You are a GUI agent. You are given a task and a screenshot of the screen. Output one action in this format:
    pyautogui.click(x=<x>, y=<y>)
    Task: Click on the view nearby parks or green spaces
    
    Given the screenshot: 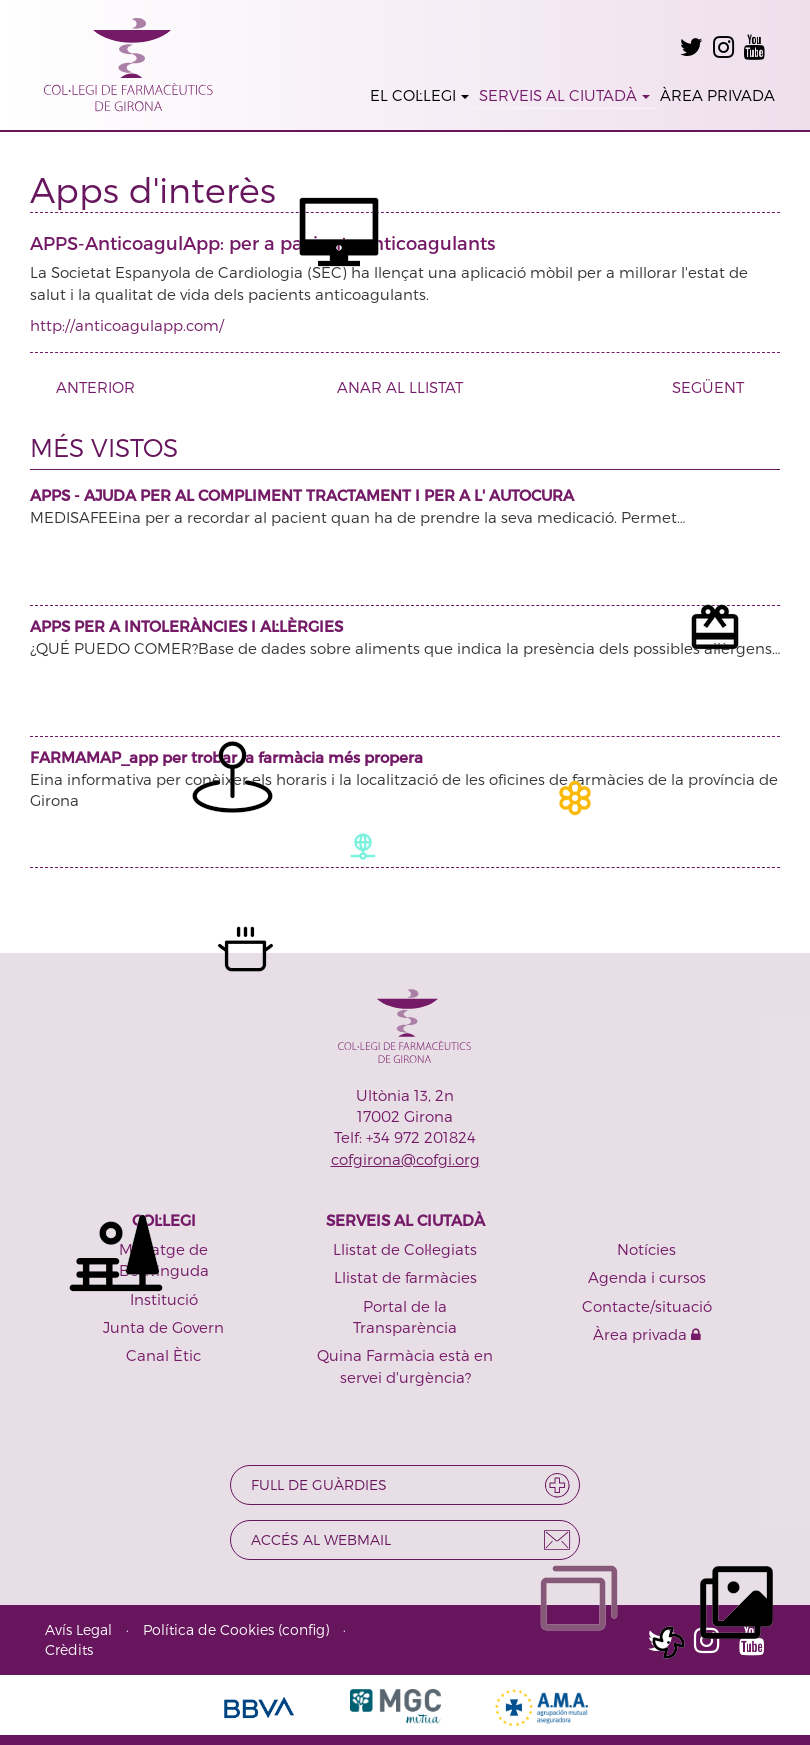 What is the action you would take?
    pyautogui.click(x=116, y=1258)
    